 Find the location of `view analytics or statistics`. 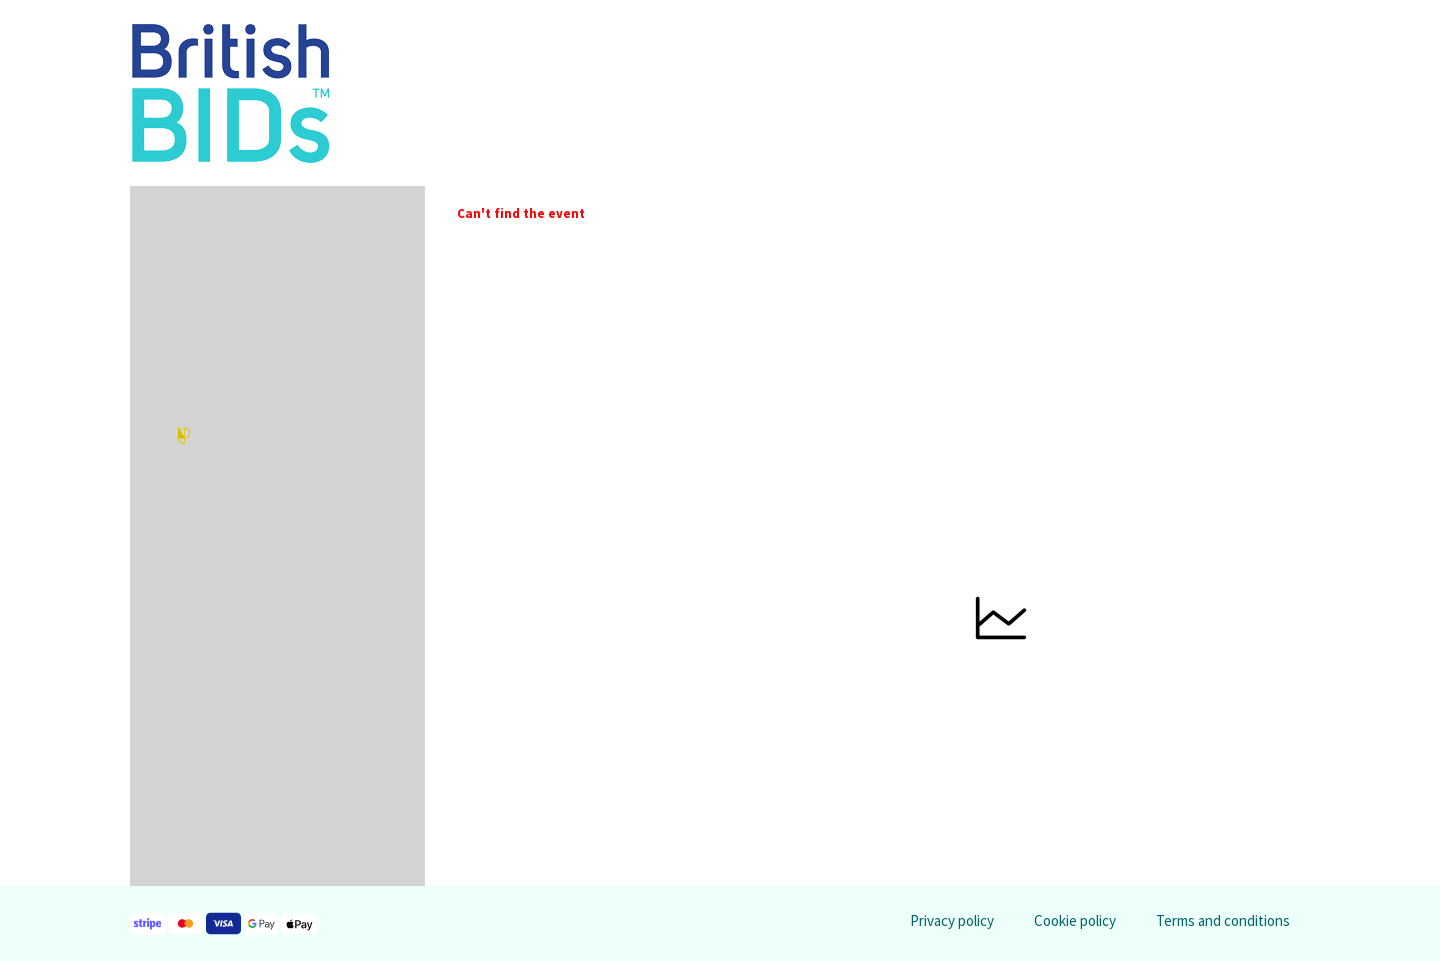

view analytics or statistics is located at coordinates (1001, 618).